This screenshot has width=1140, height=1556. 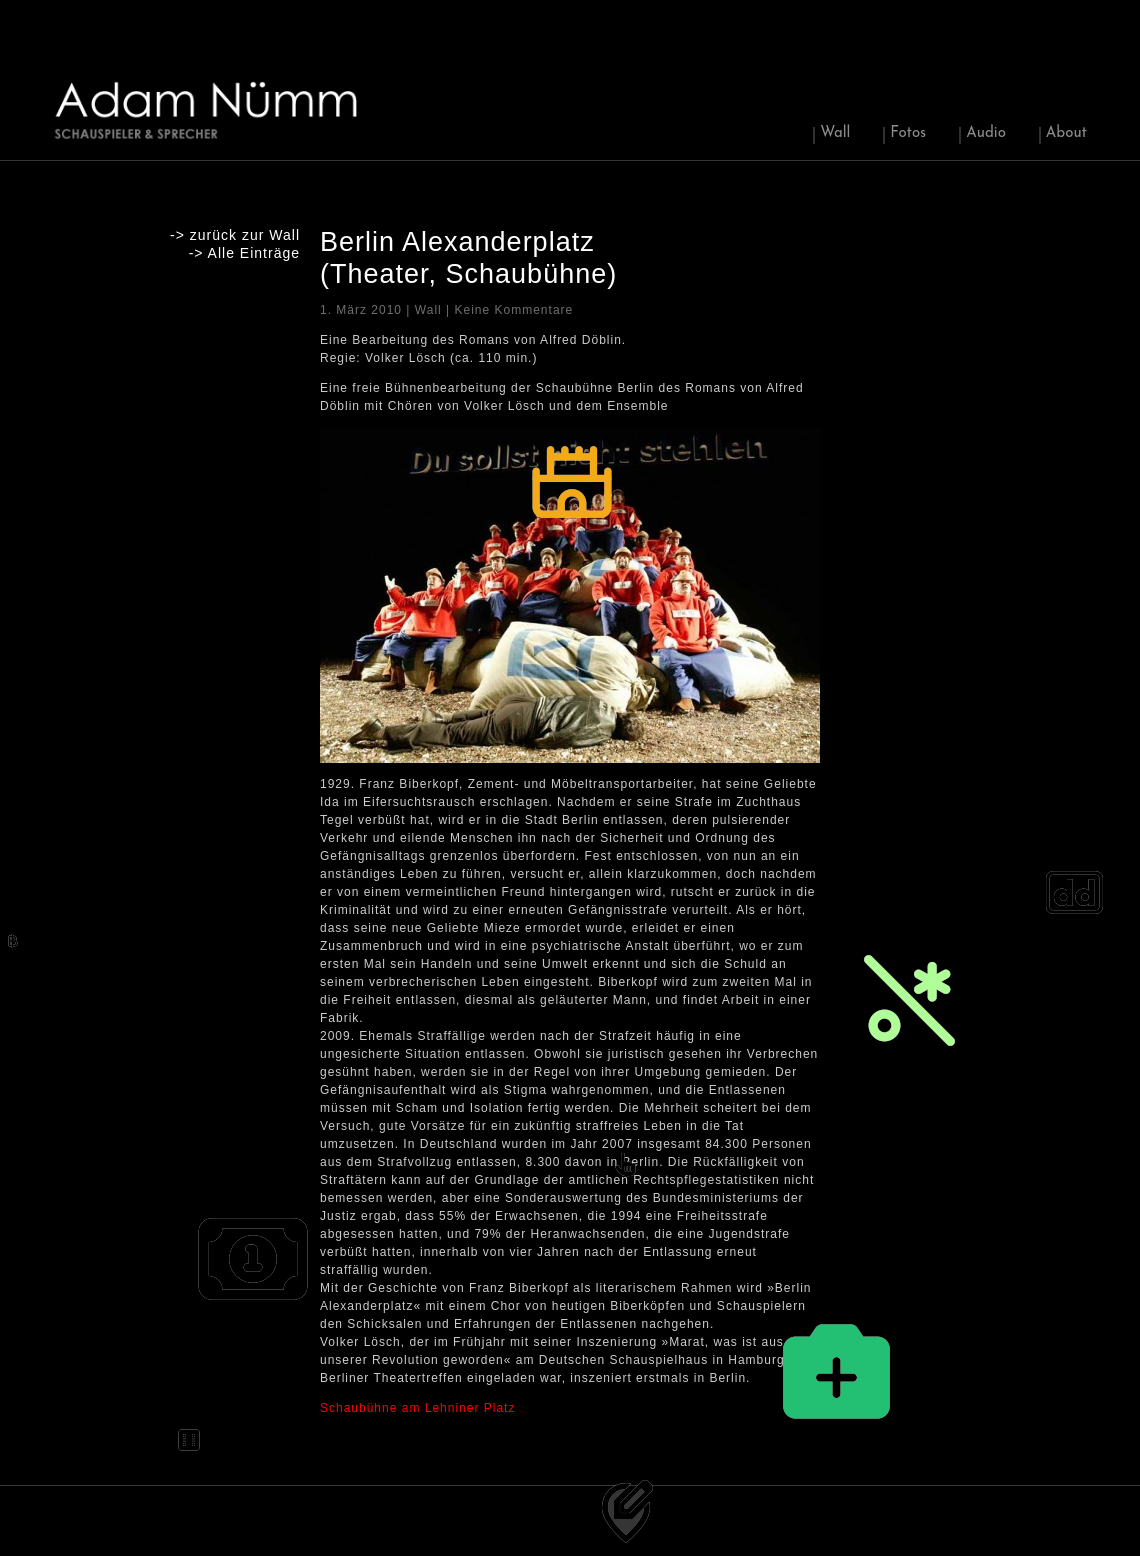 What do you see at coordinates (253, 1259) in the screenshot?
I see `view payment or billing information` at bounding box center [253, 1259].